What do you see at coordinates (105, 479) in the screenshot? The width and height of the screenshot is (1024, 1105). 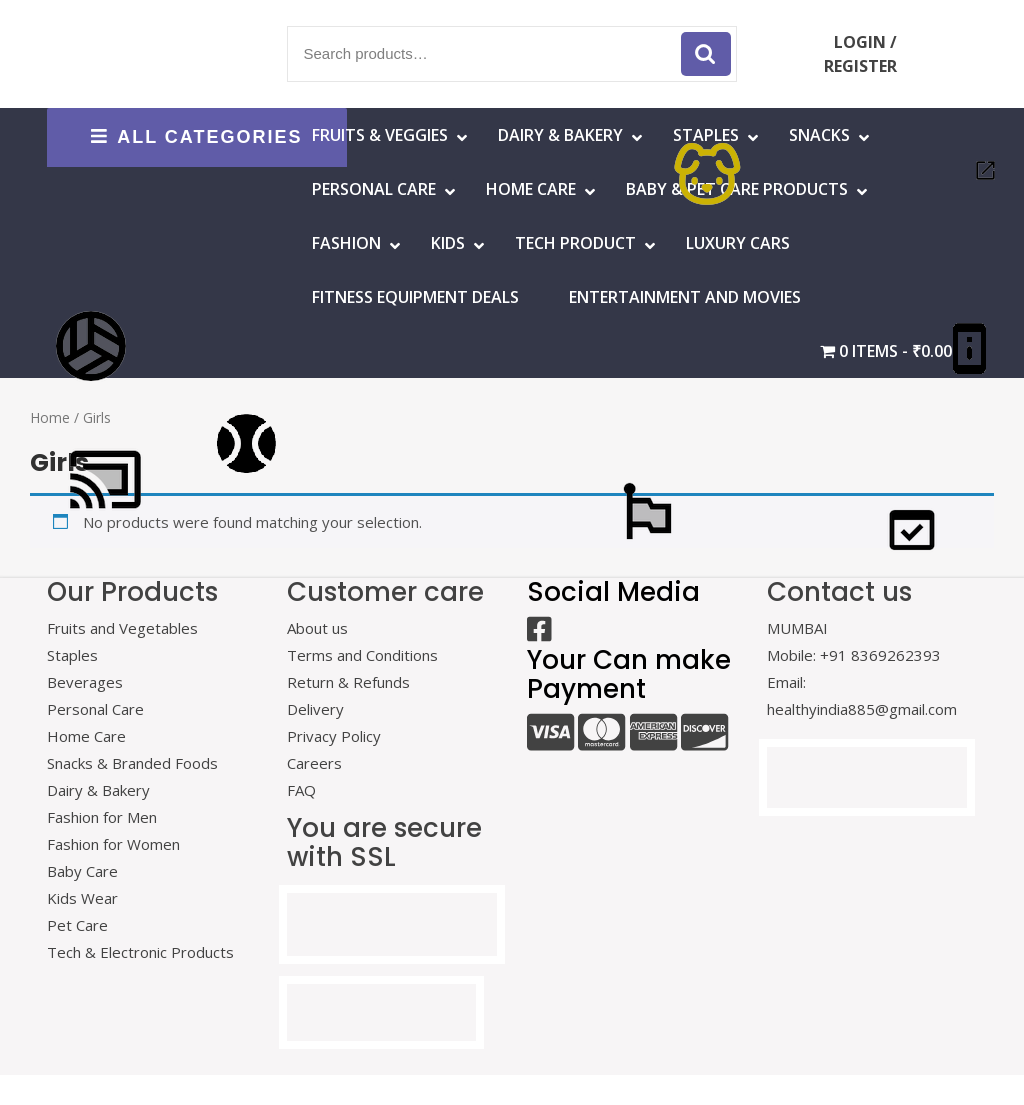 I see `indicates active casting to a connected device` at bounding box center [105, 479].